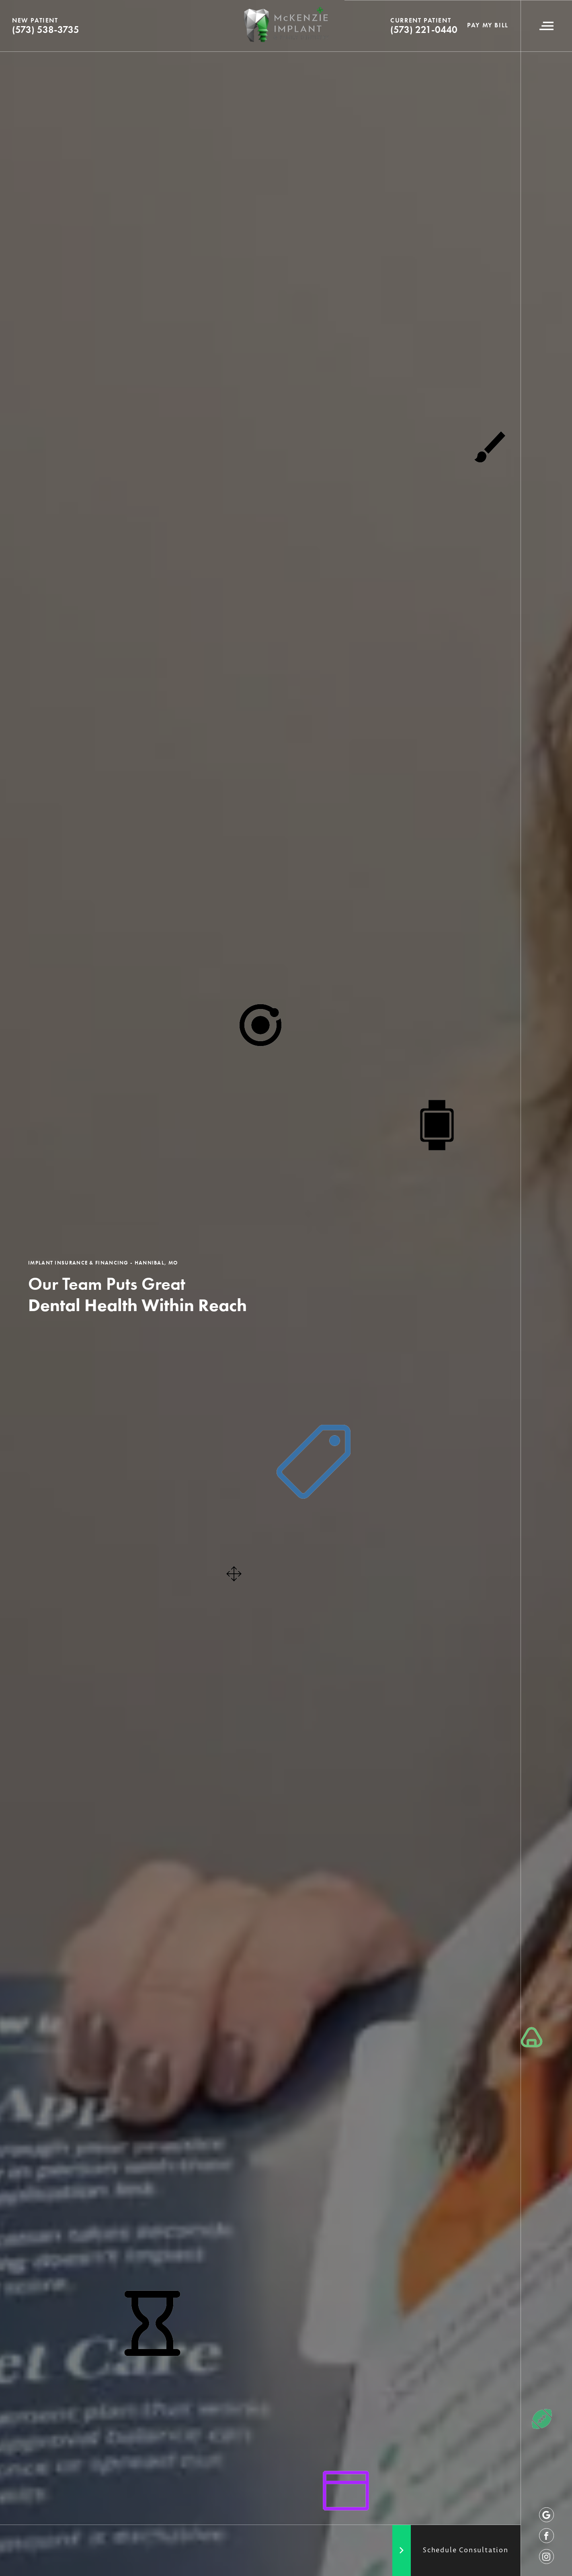  What do you see at coordinates (152, 2323) in the screenshot?
I see `indicates a process is in progress or loading` at bounding box center [152, 2323].